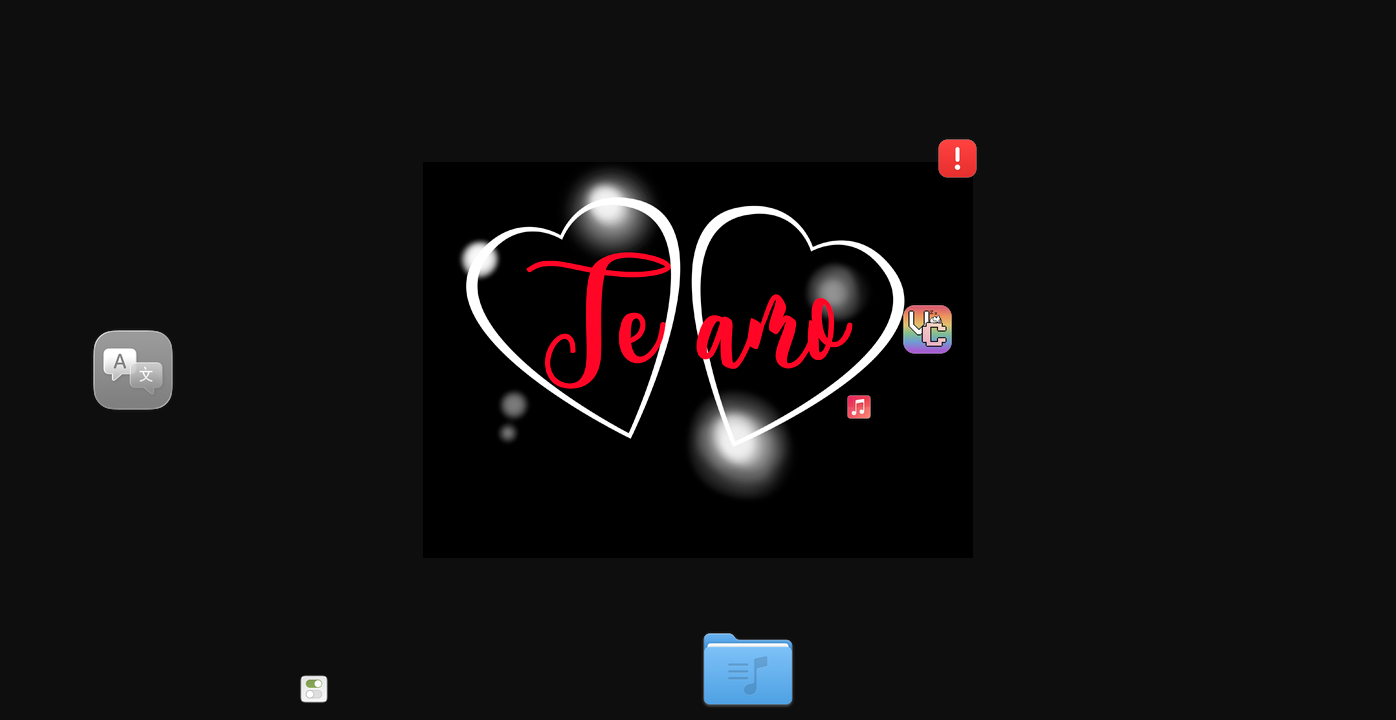 This screenshot has width=1396, height=720. I want to click on open unity tweak tool settings, so click(314, 689).